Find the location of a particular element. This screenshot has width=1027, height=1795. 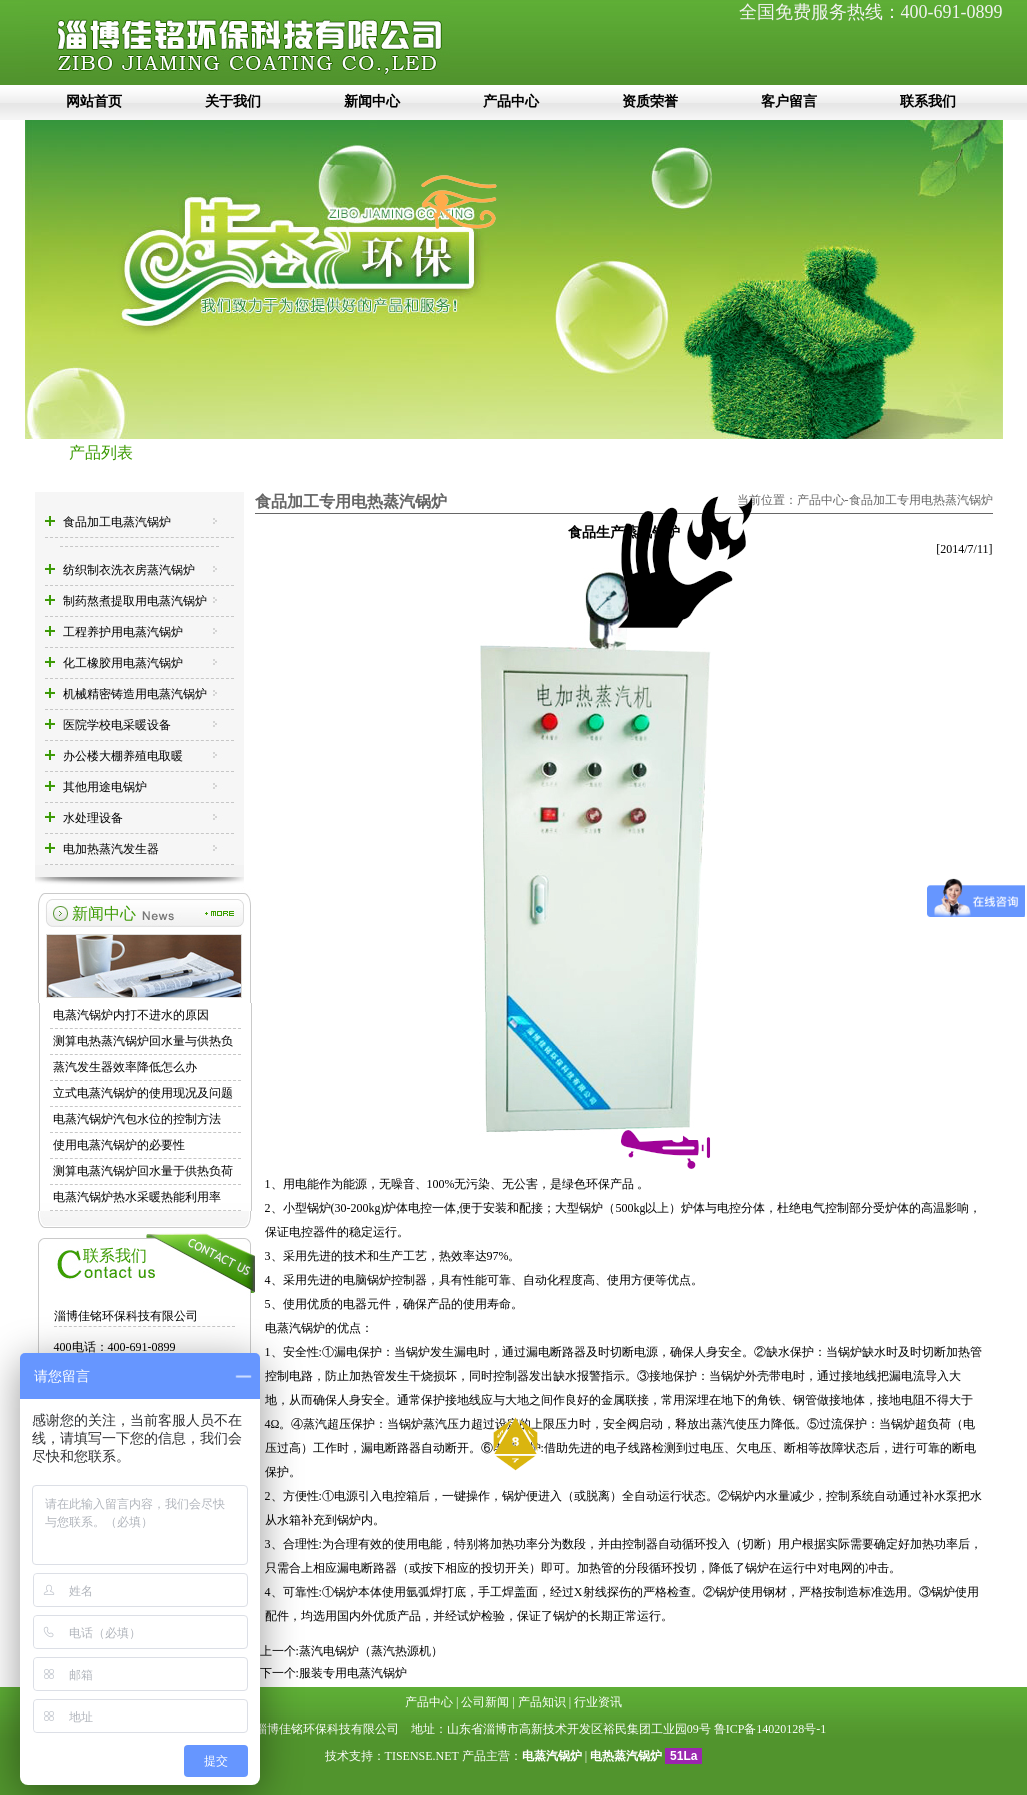

roll a d8 die in-game is located at coordinates (515, 1443).